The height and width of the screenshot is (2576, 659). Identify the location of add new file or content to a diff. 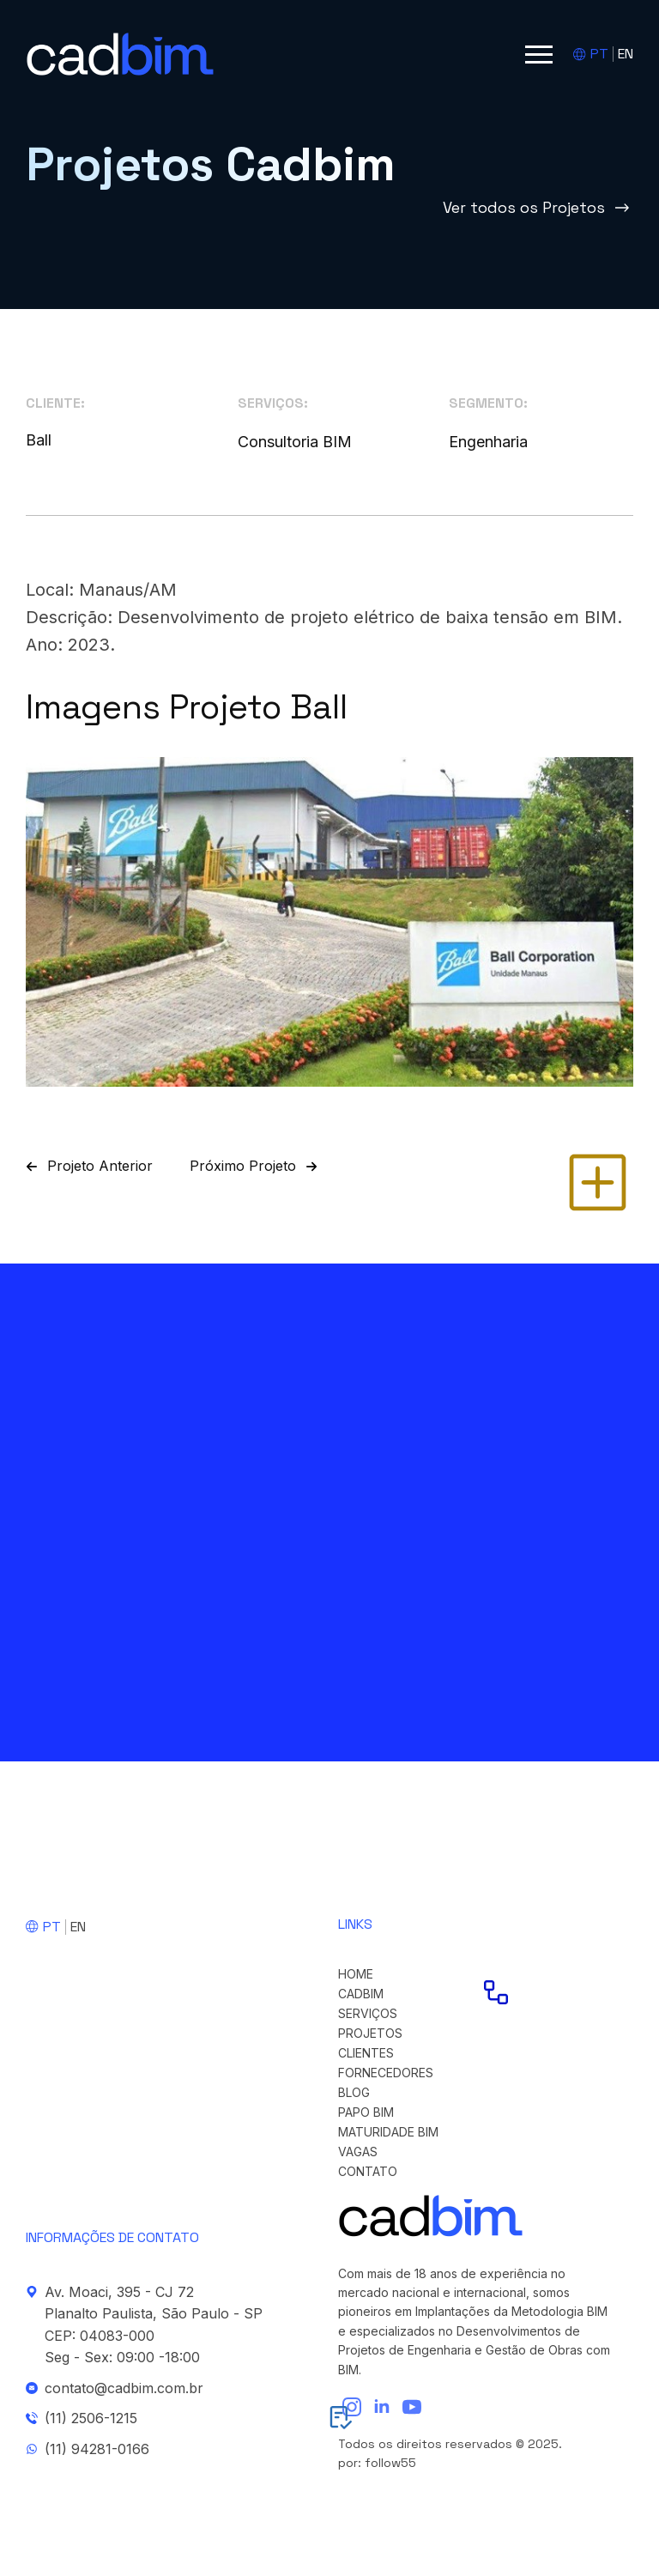
(597, 1182).